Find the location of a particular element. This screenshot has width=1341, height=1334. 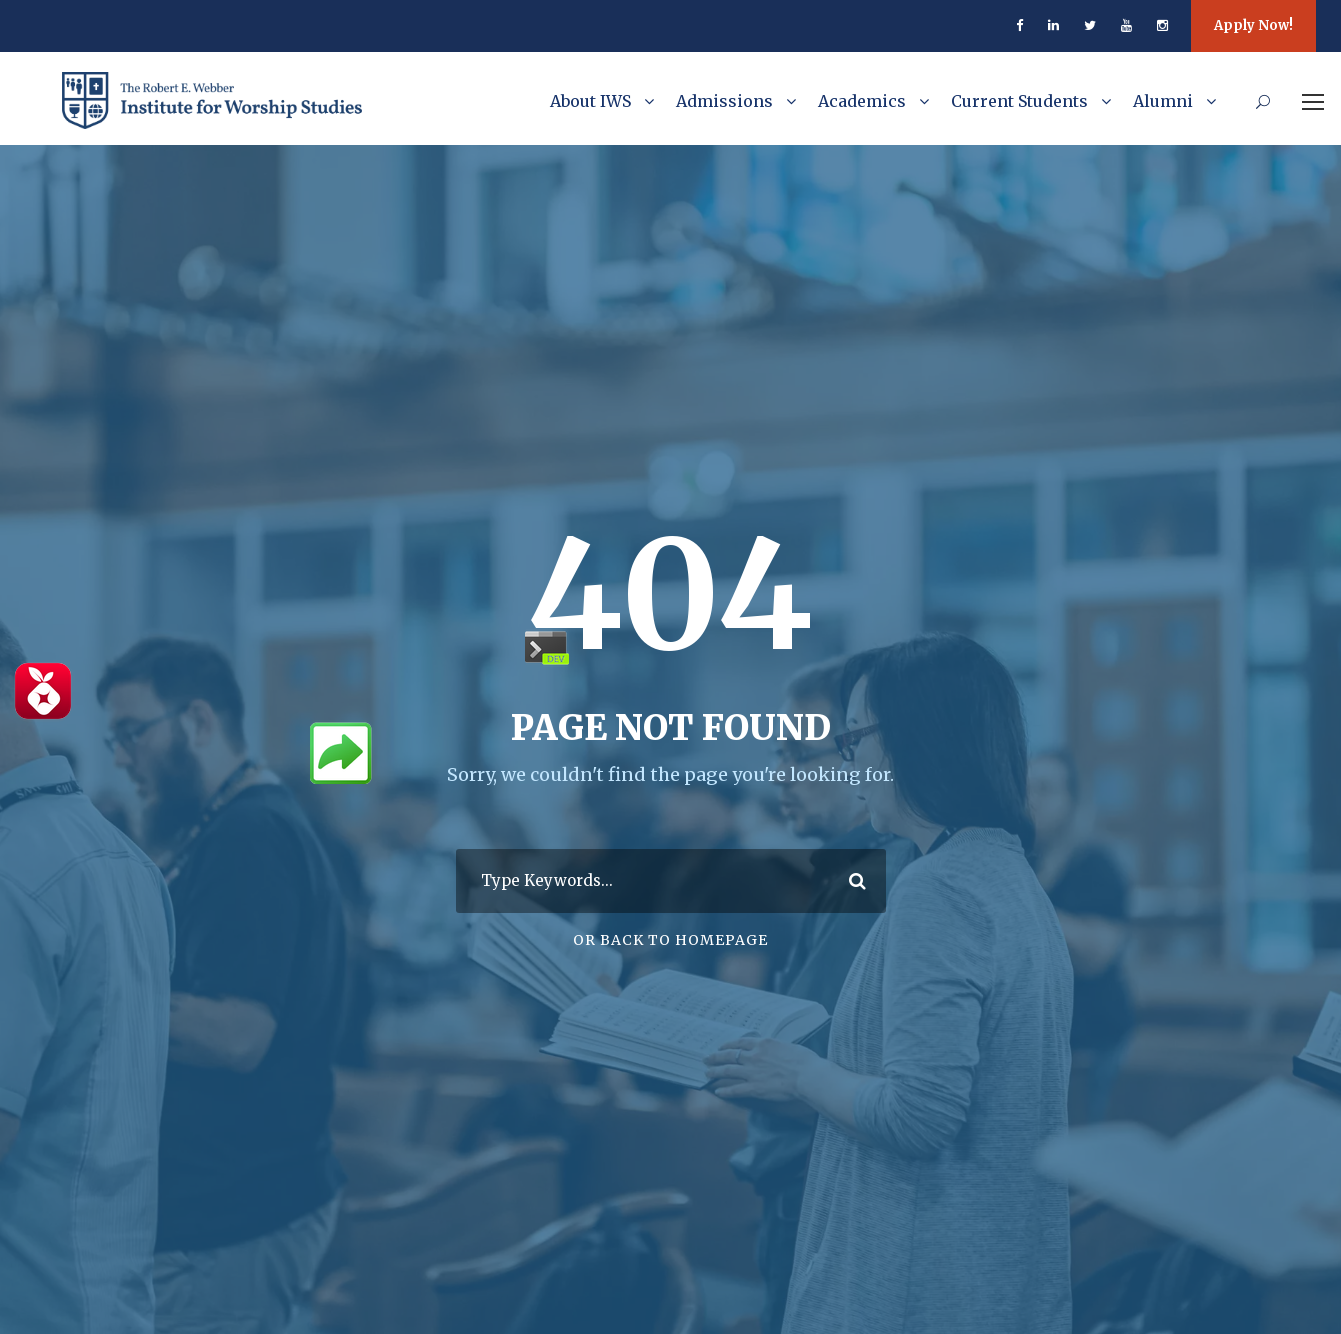

open the developer terminal application is located at coordinates (547, 647).